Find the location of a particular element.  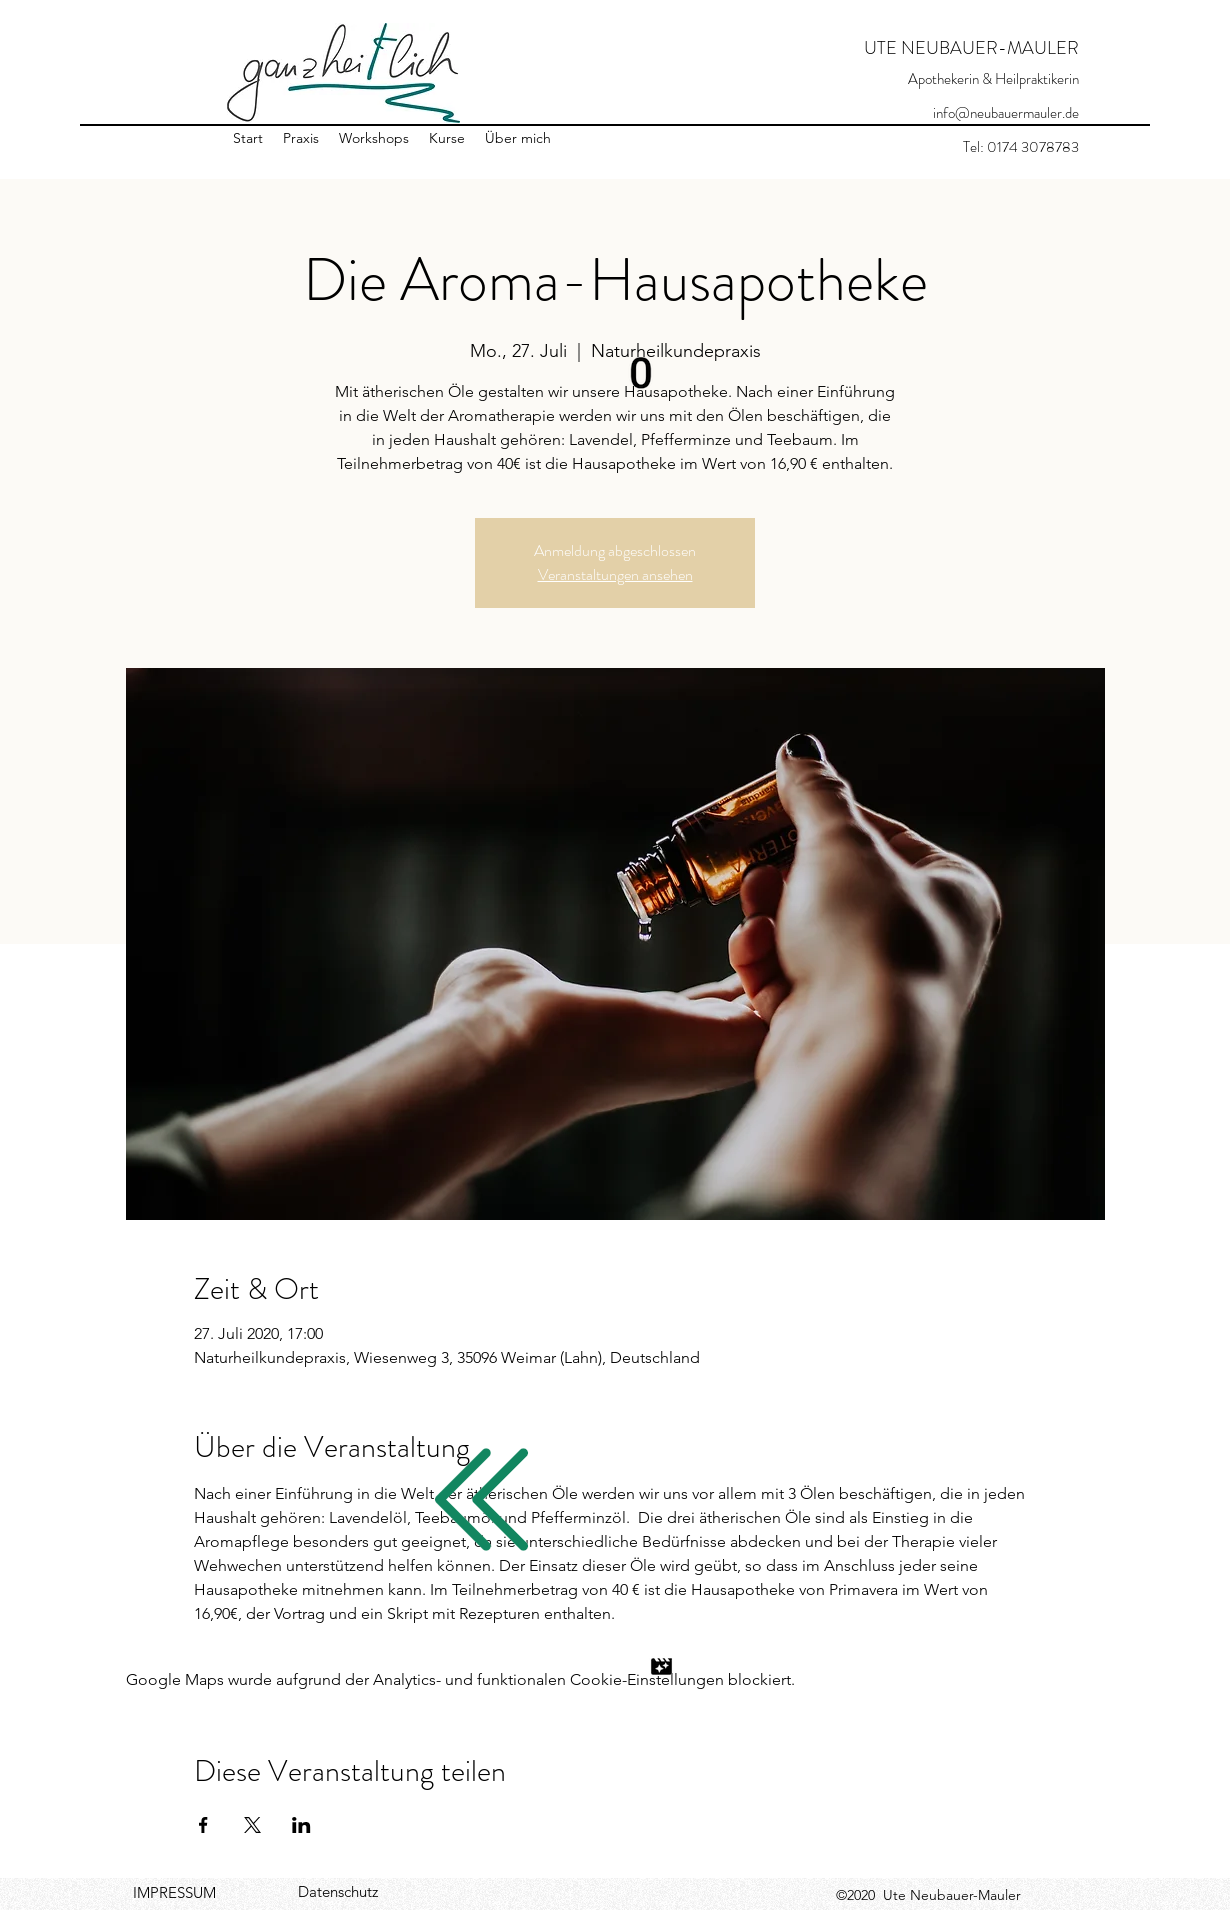

set exposure compensation to zero is located at coordinates (641, 374).